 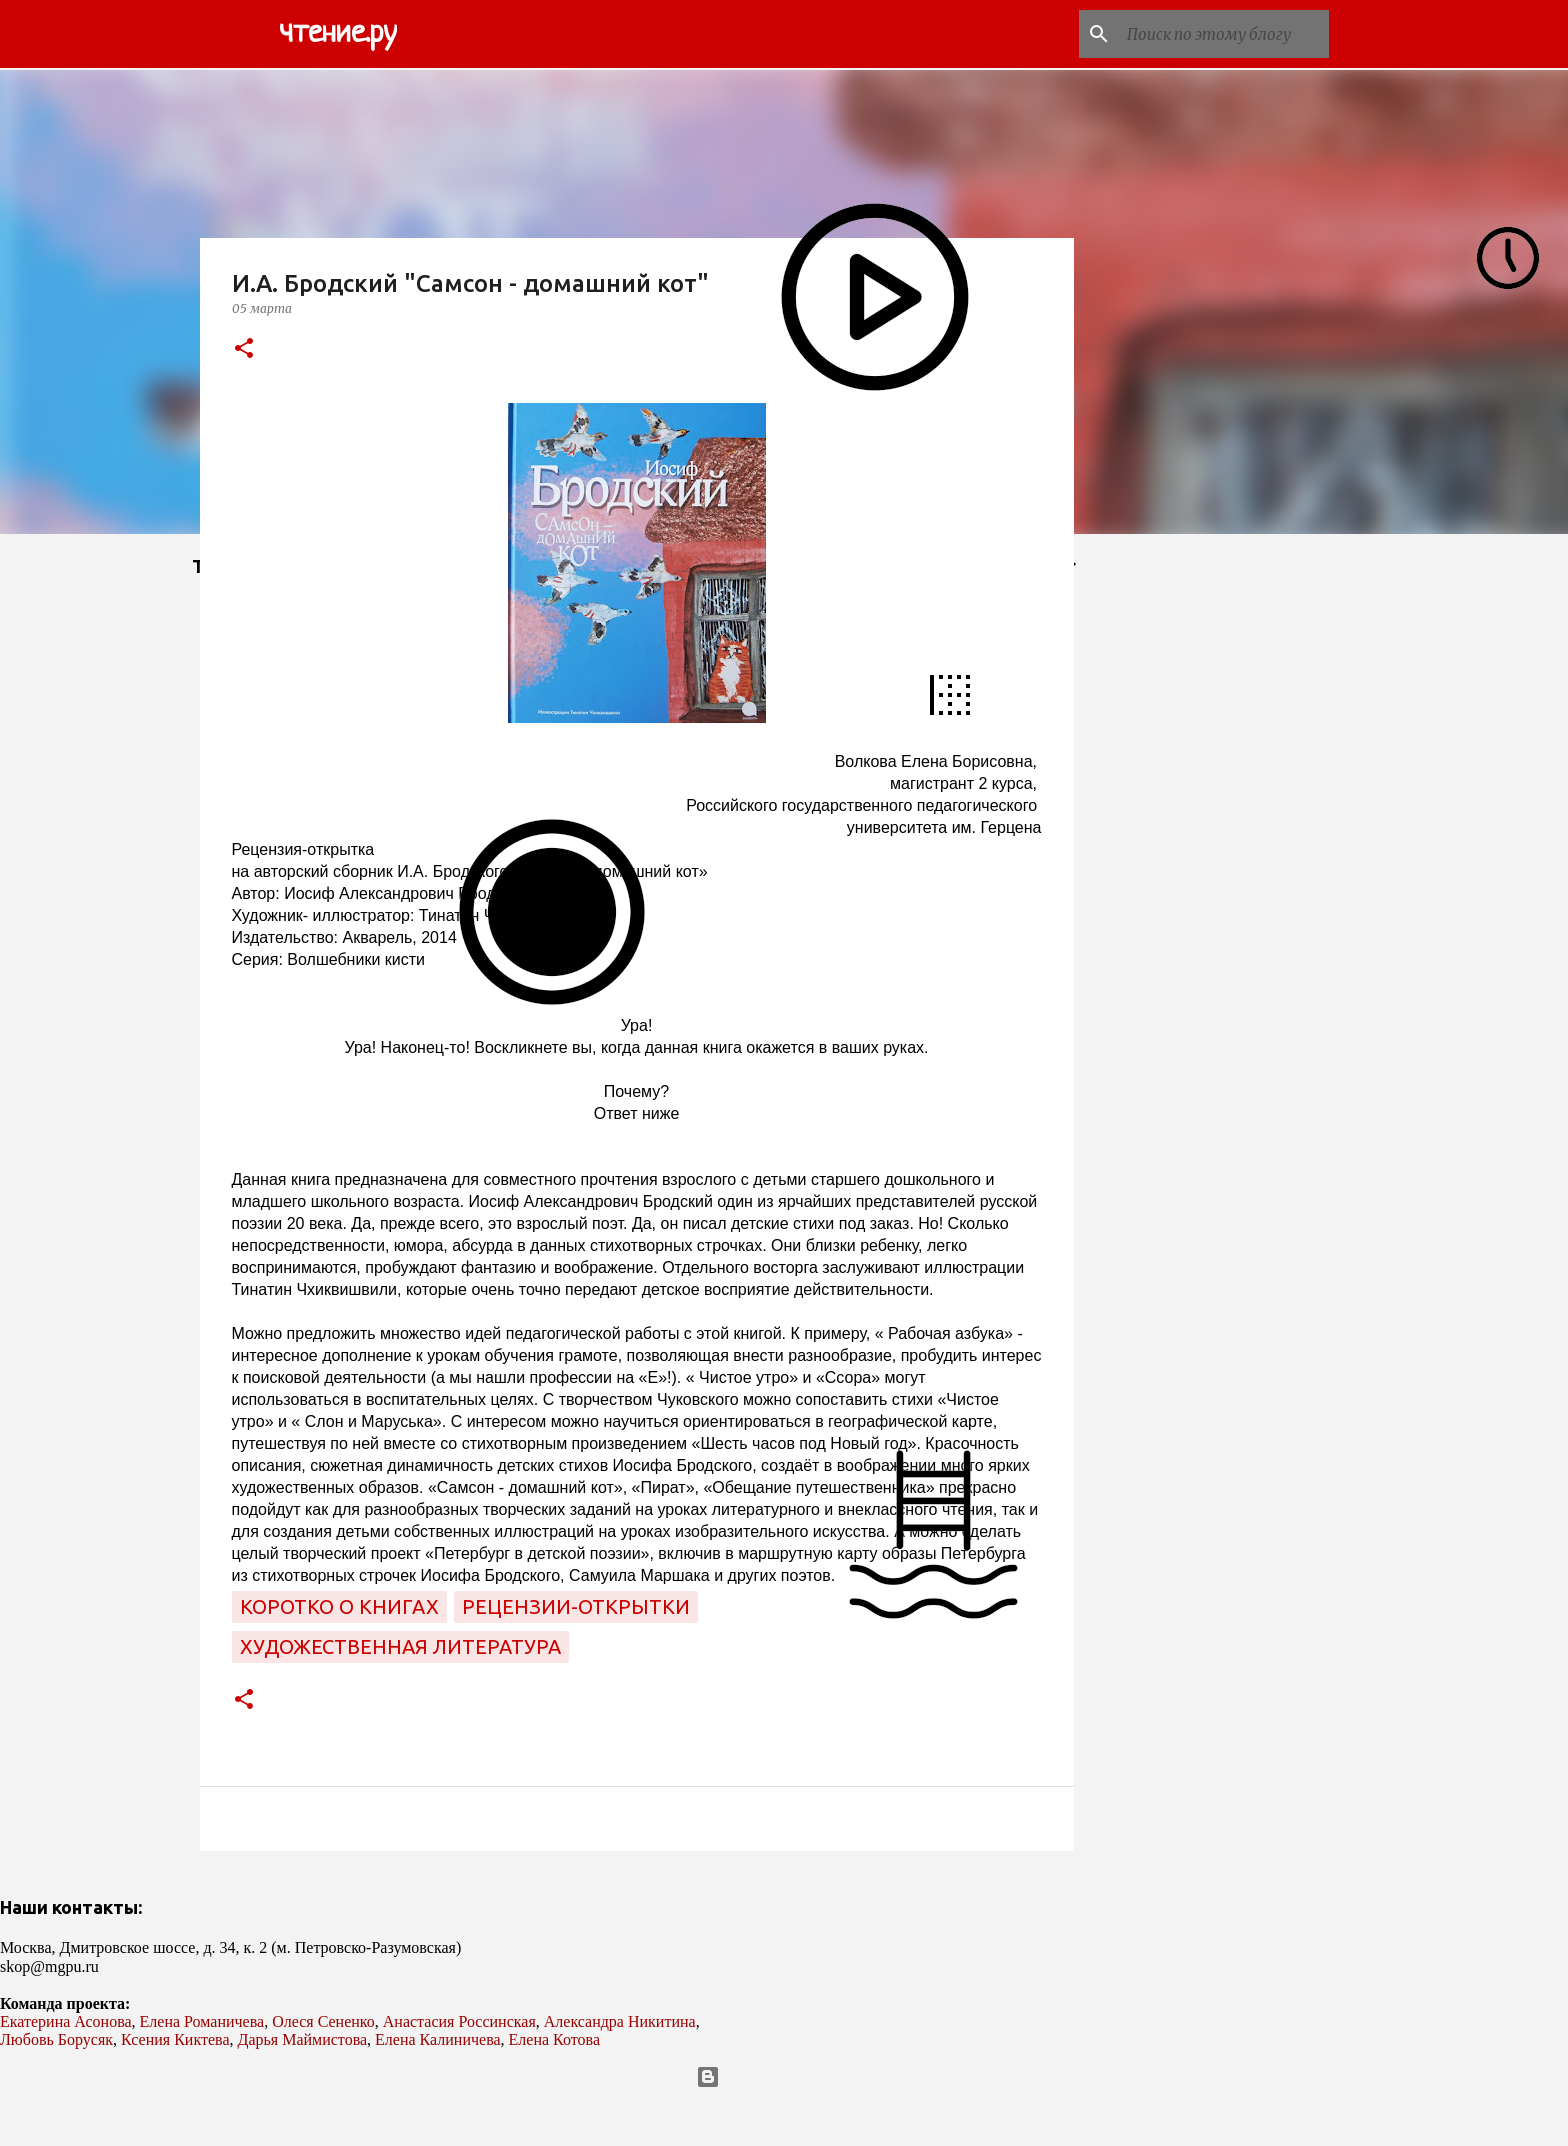 What do you see at coordinates (1508, 258) in the screenshot?
I see `indicates the time is 5 o'clock` at bounding box center [1508, 258].